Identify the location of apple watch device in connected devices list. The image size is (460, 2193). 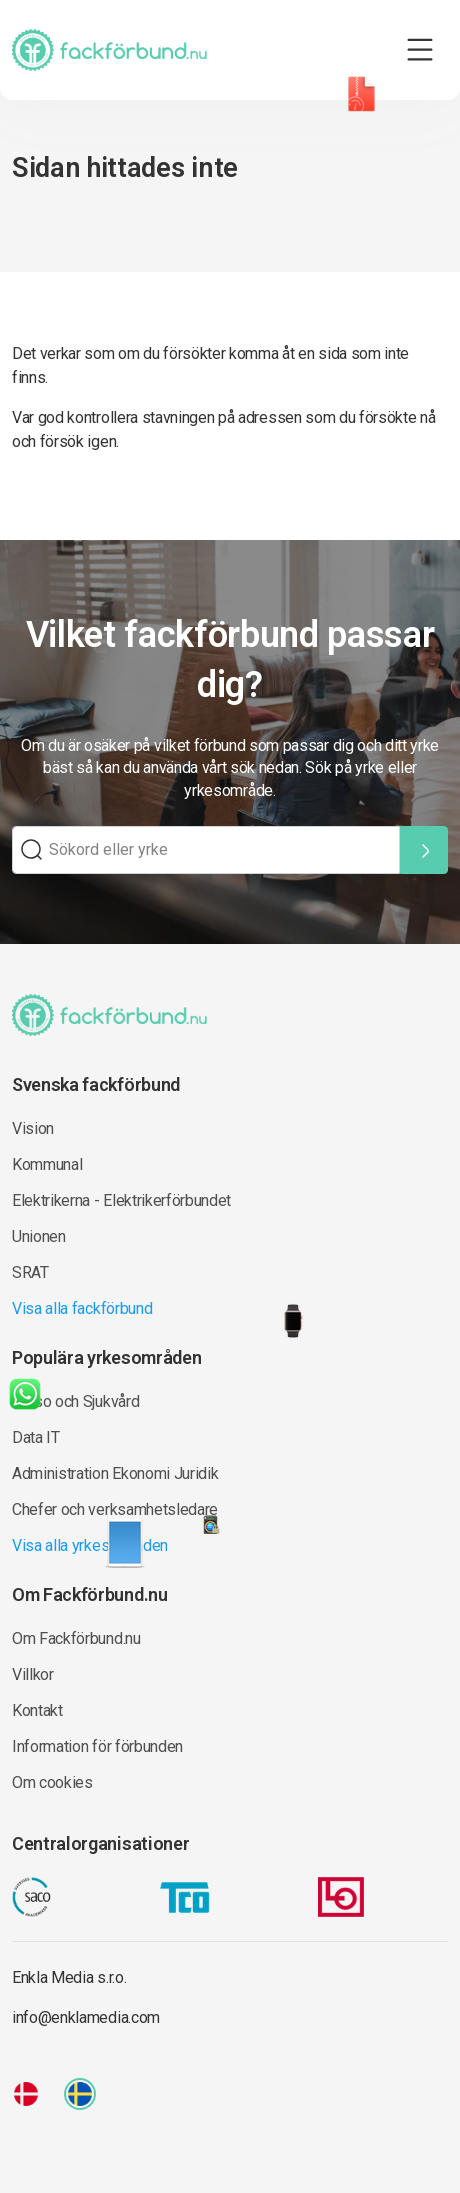
(293, 1321).